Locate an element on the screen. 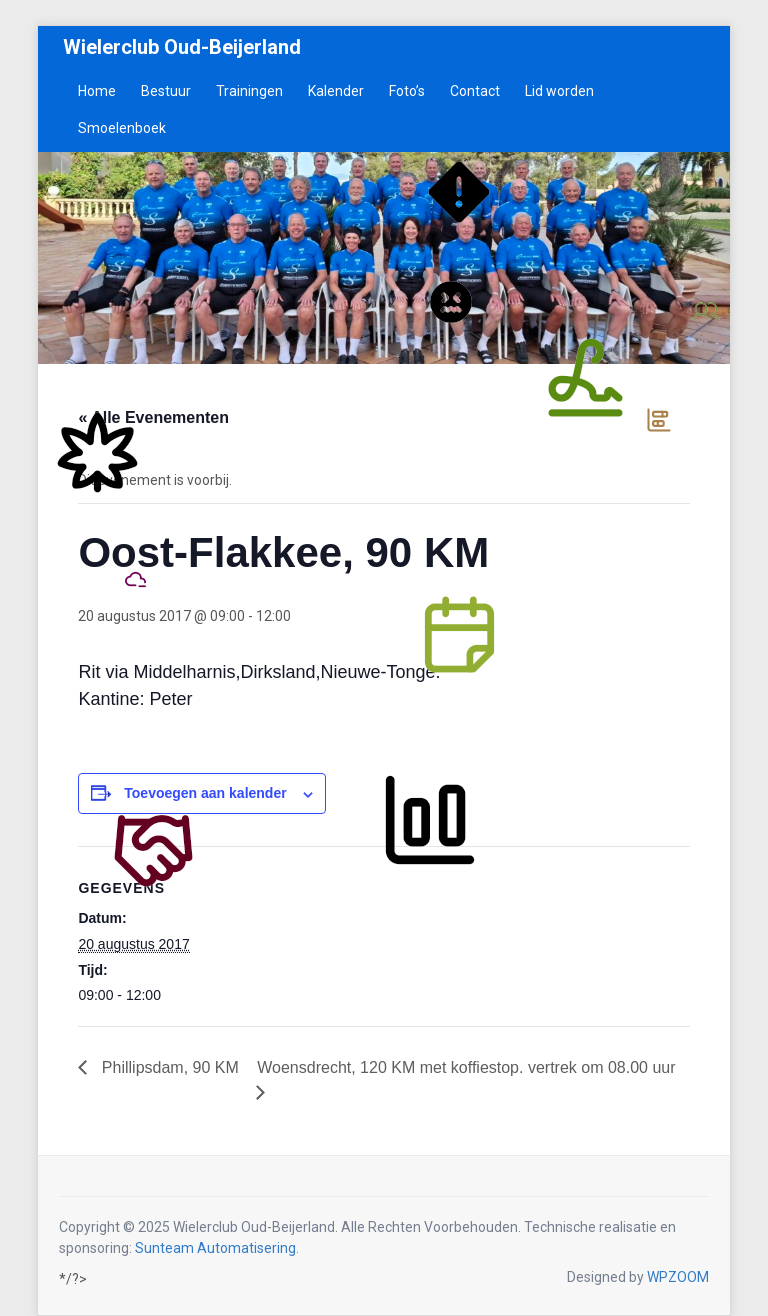 The image size is (768, 1316). indicates a partnership or collaboration feature is located at coordinates (153, 850).